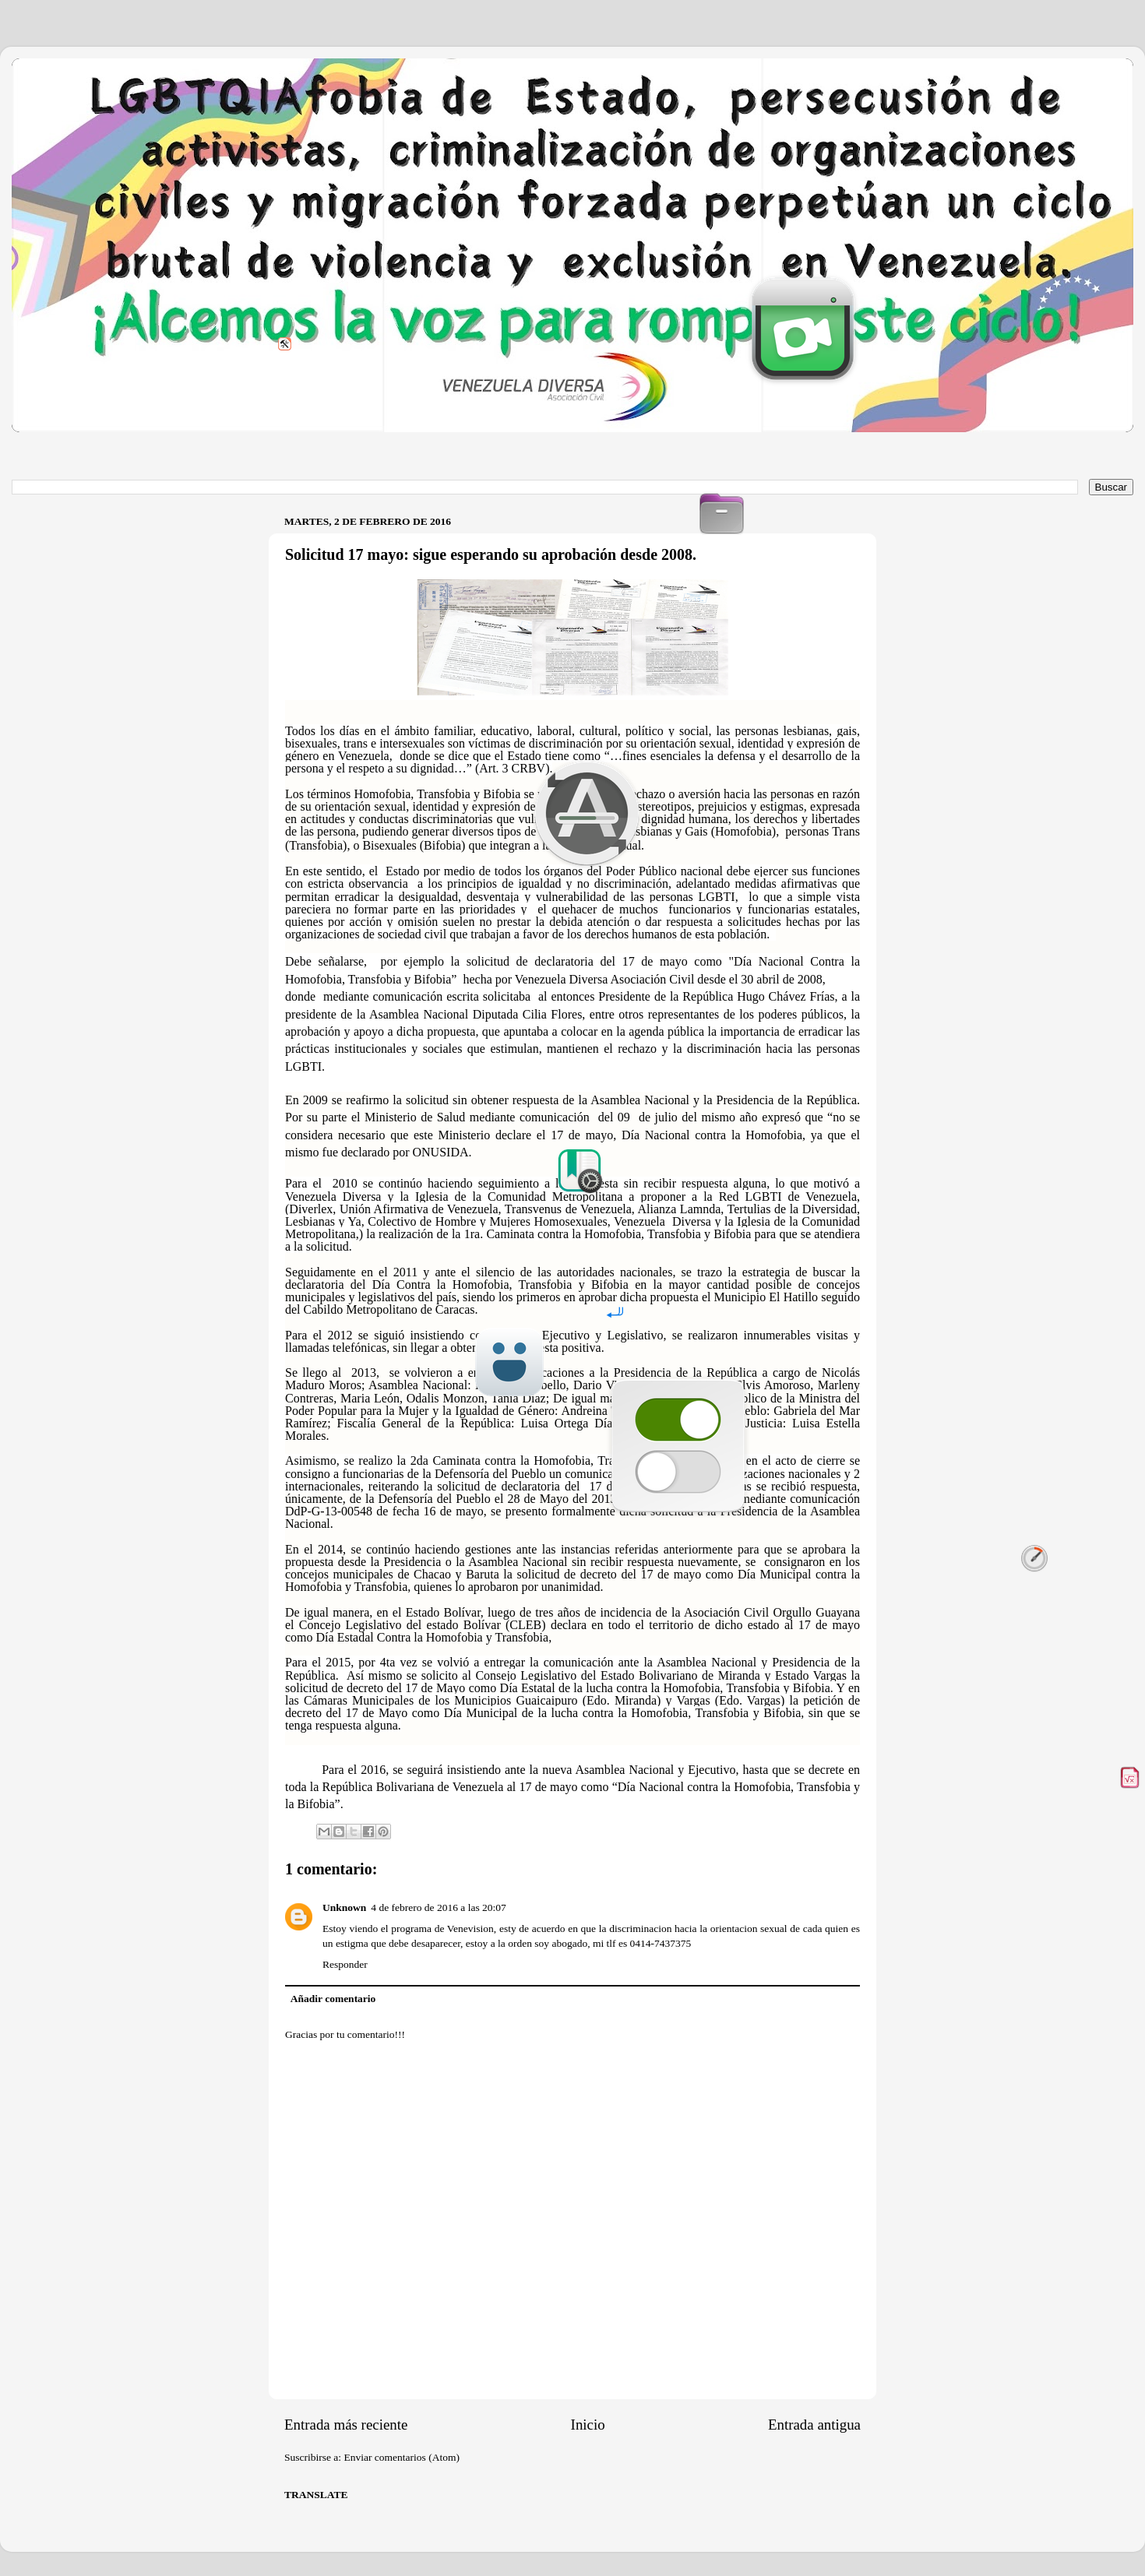 Image resolution: width=1145 pixels, height=2576 pixels. I want to click on libreoffice math formula file, so click(1129, 1777).